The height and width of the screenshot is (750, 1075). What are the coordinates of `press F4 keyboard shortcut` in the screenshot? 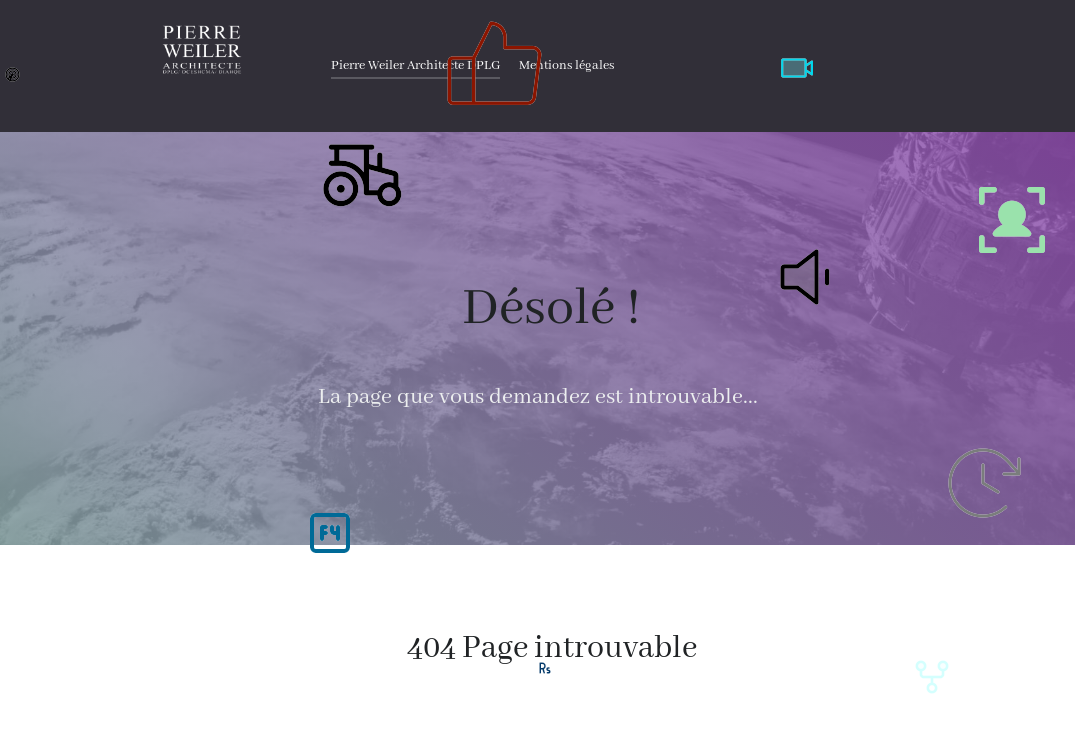 It's located at (330, 533).